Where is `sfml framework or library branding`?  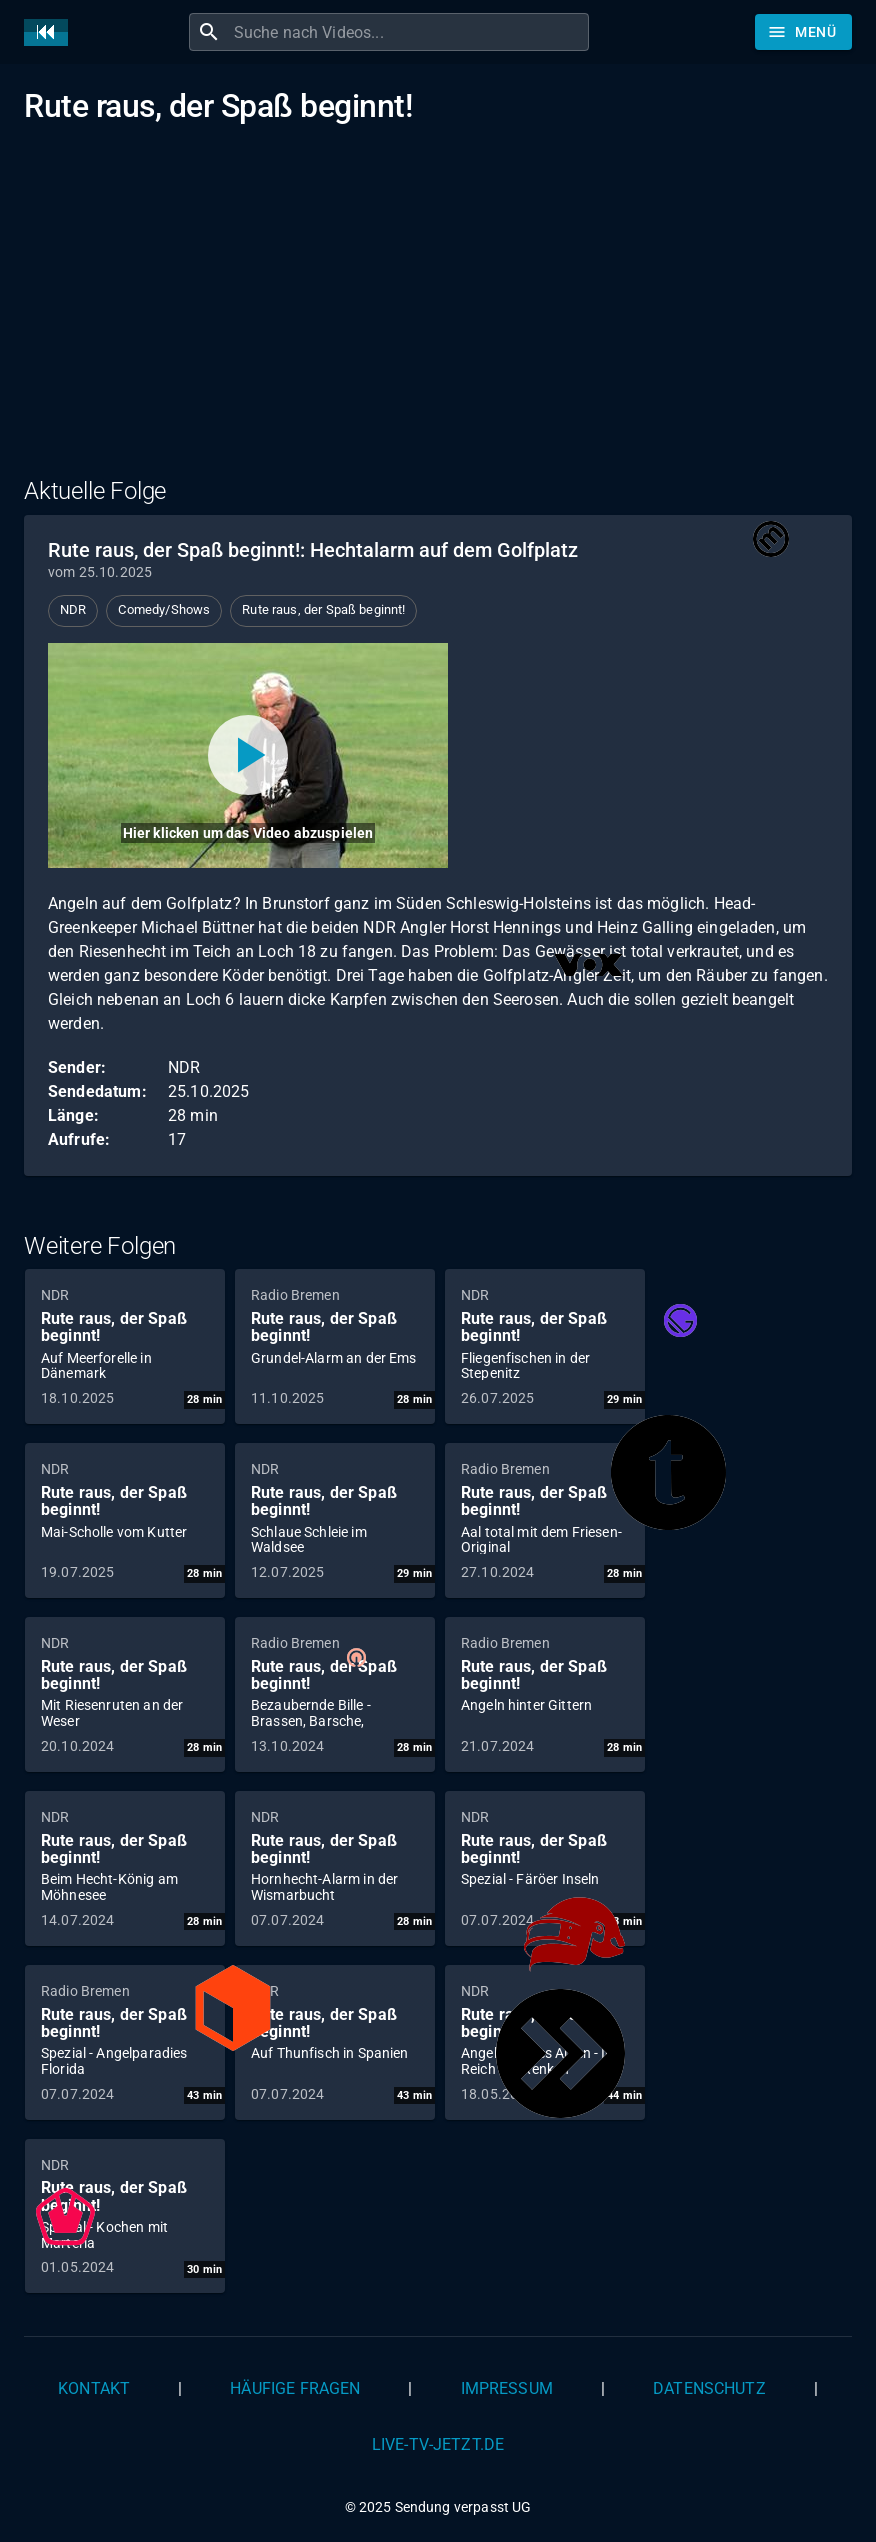
sfml framework or library branding is located at coordinates (65, 2216).